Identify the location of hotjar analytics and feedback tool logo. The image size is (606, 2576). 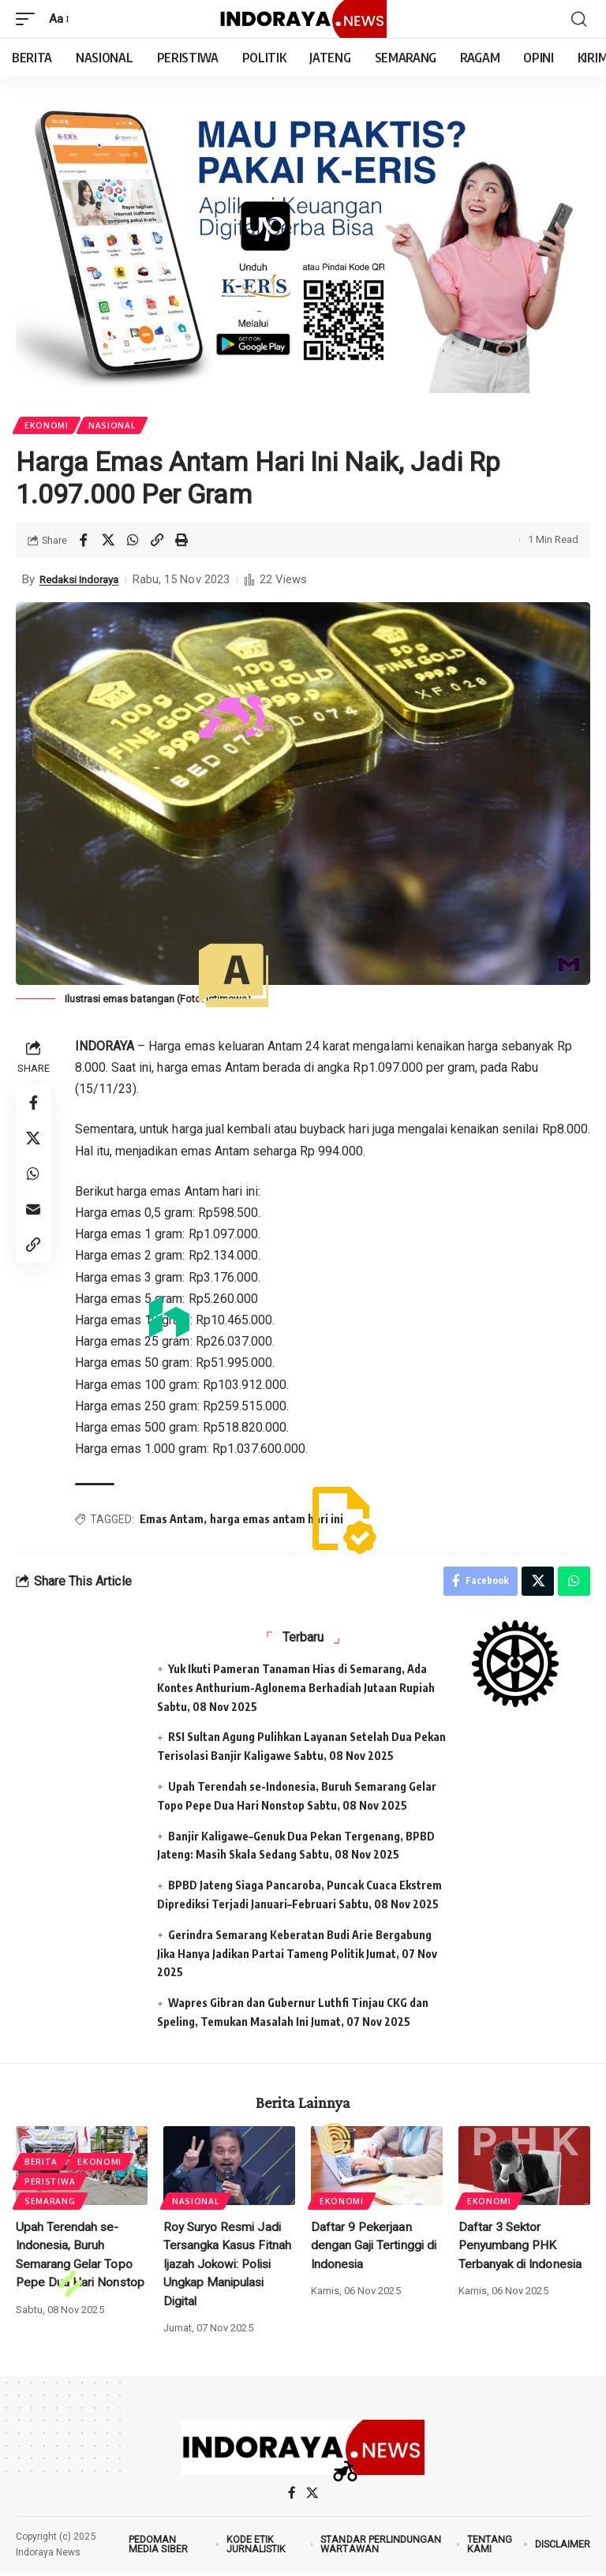
(70, 2284).